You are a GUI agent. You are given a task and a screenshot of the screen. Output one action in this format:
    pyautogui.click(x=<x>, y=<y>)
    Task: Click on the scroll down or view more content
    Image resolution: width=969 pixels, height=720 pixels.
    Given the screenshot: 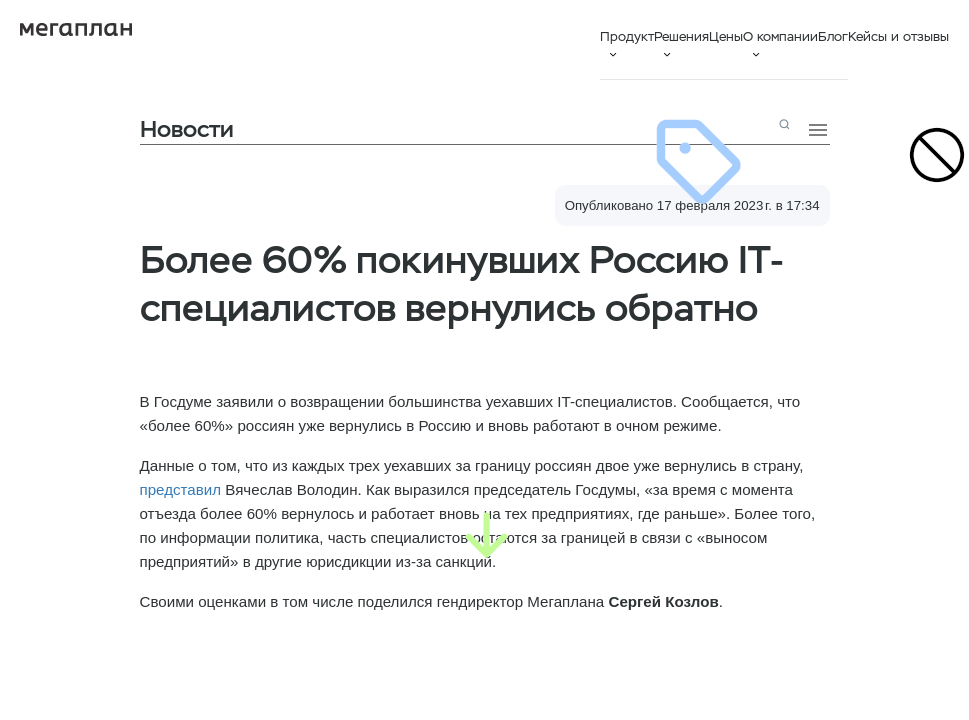 What is the action you would take?
    pyautogui.click(x=485, y=533)
    